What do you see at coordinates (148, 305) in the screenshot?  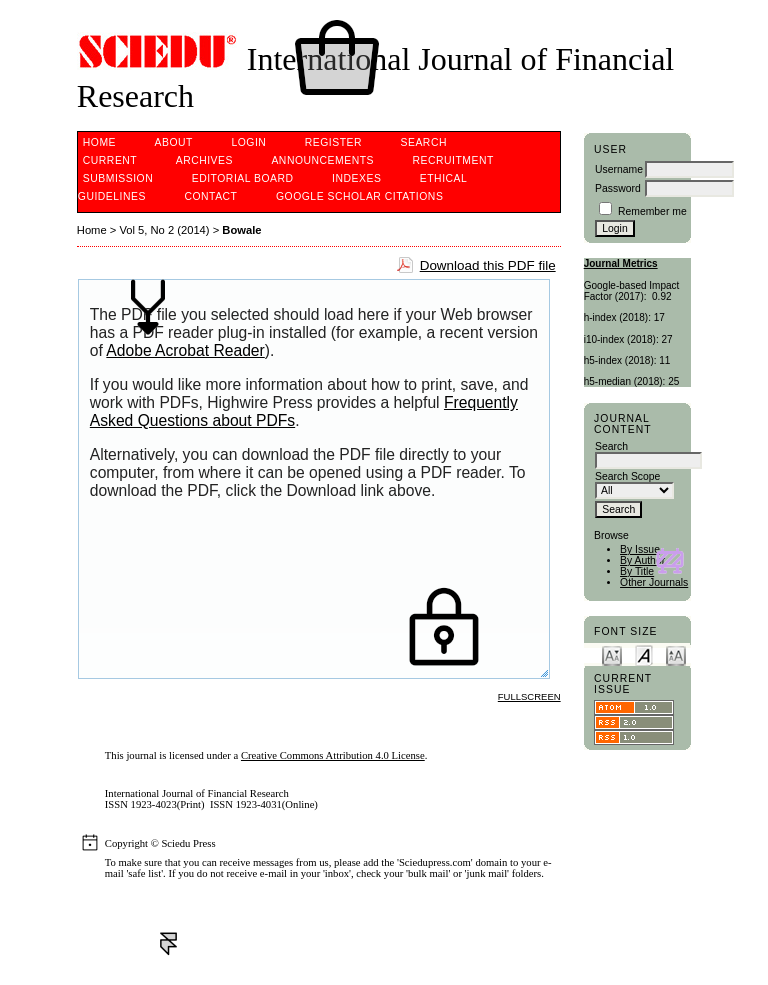 I see `merge branches or items together` at bounding box center [148, 305].